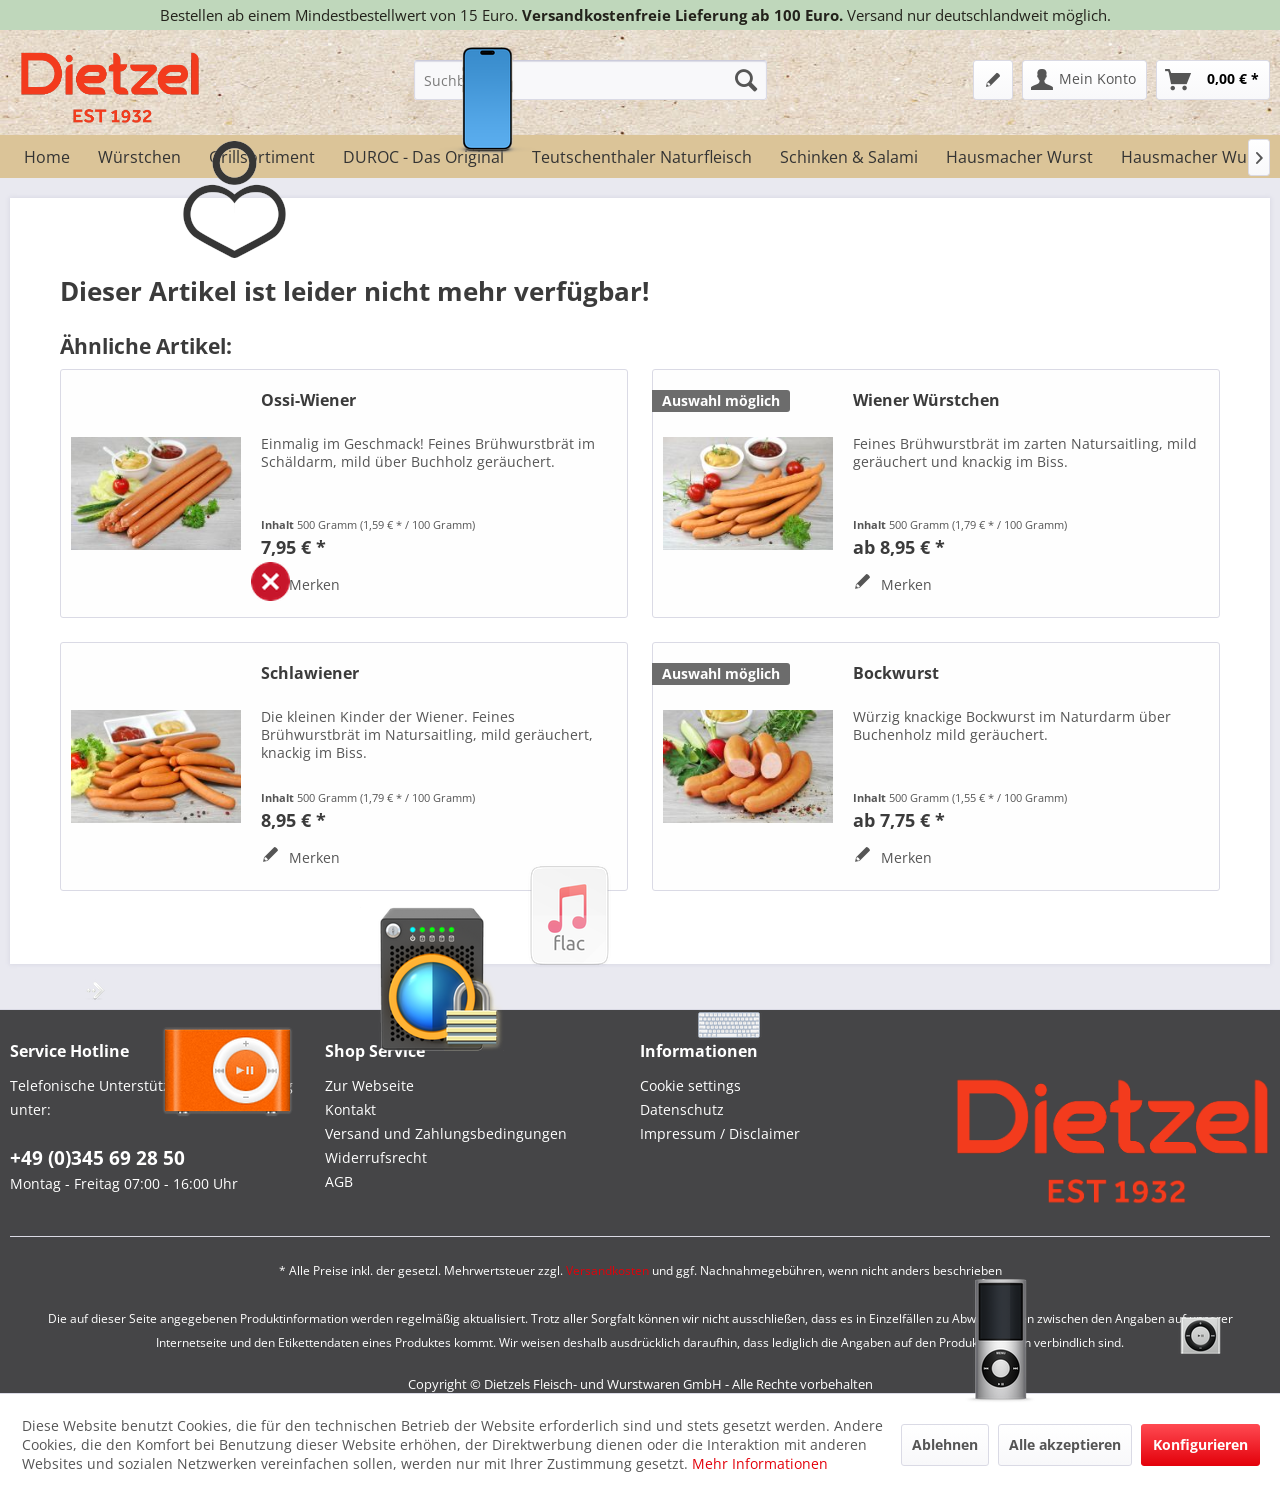 This screenshot has width=1280, height=1495. Describe the element at coordinates (95, 990) in the screenshot. I see `navigate to the next item or page` at that location.